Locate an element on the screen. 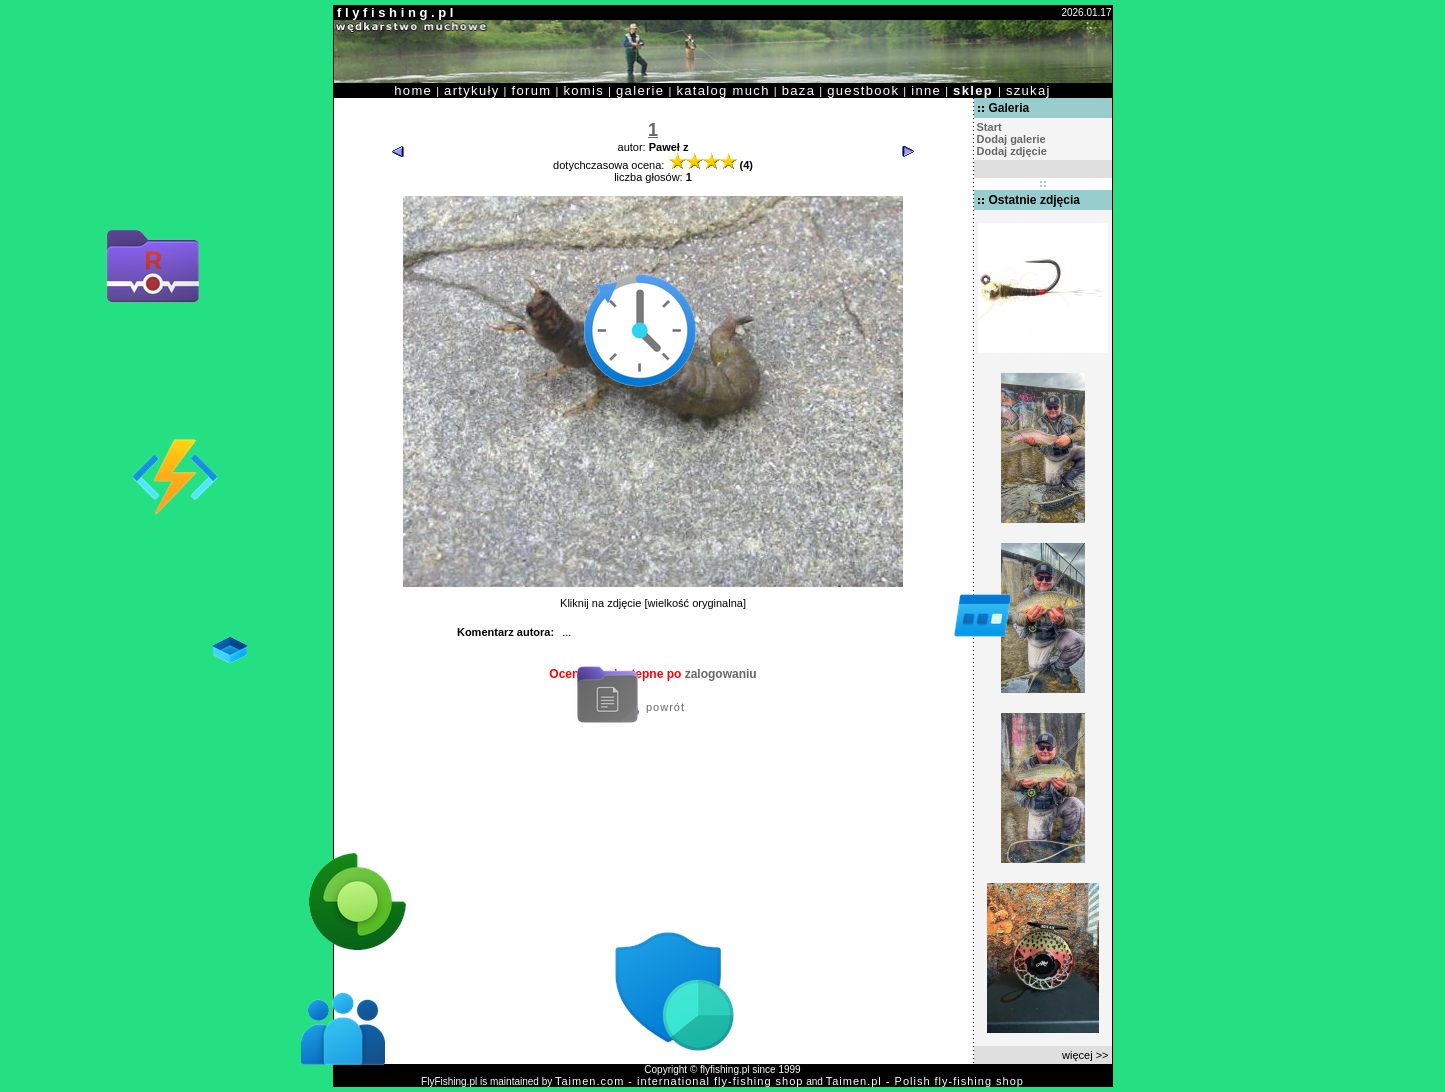 The image size is (1445, 1092). folder for Pokémon Team Rocket collection or fan content is located at coordinates (152, 268).